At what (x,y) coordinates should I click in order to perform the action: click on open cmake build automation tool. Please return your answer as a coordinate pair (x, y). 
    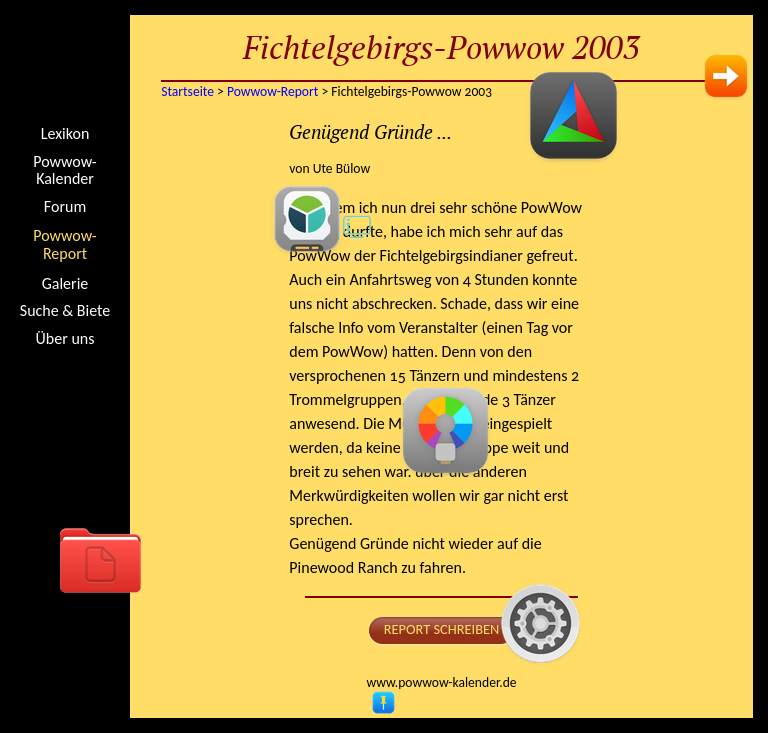
    Looking at the image, I should click on (573, 115).